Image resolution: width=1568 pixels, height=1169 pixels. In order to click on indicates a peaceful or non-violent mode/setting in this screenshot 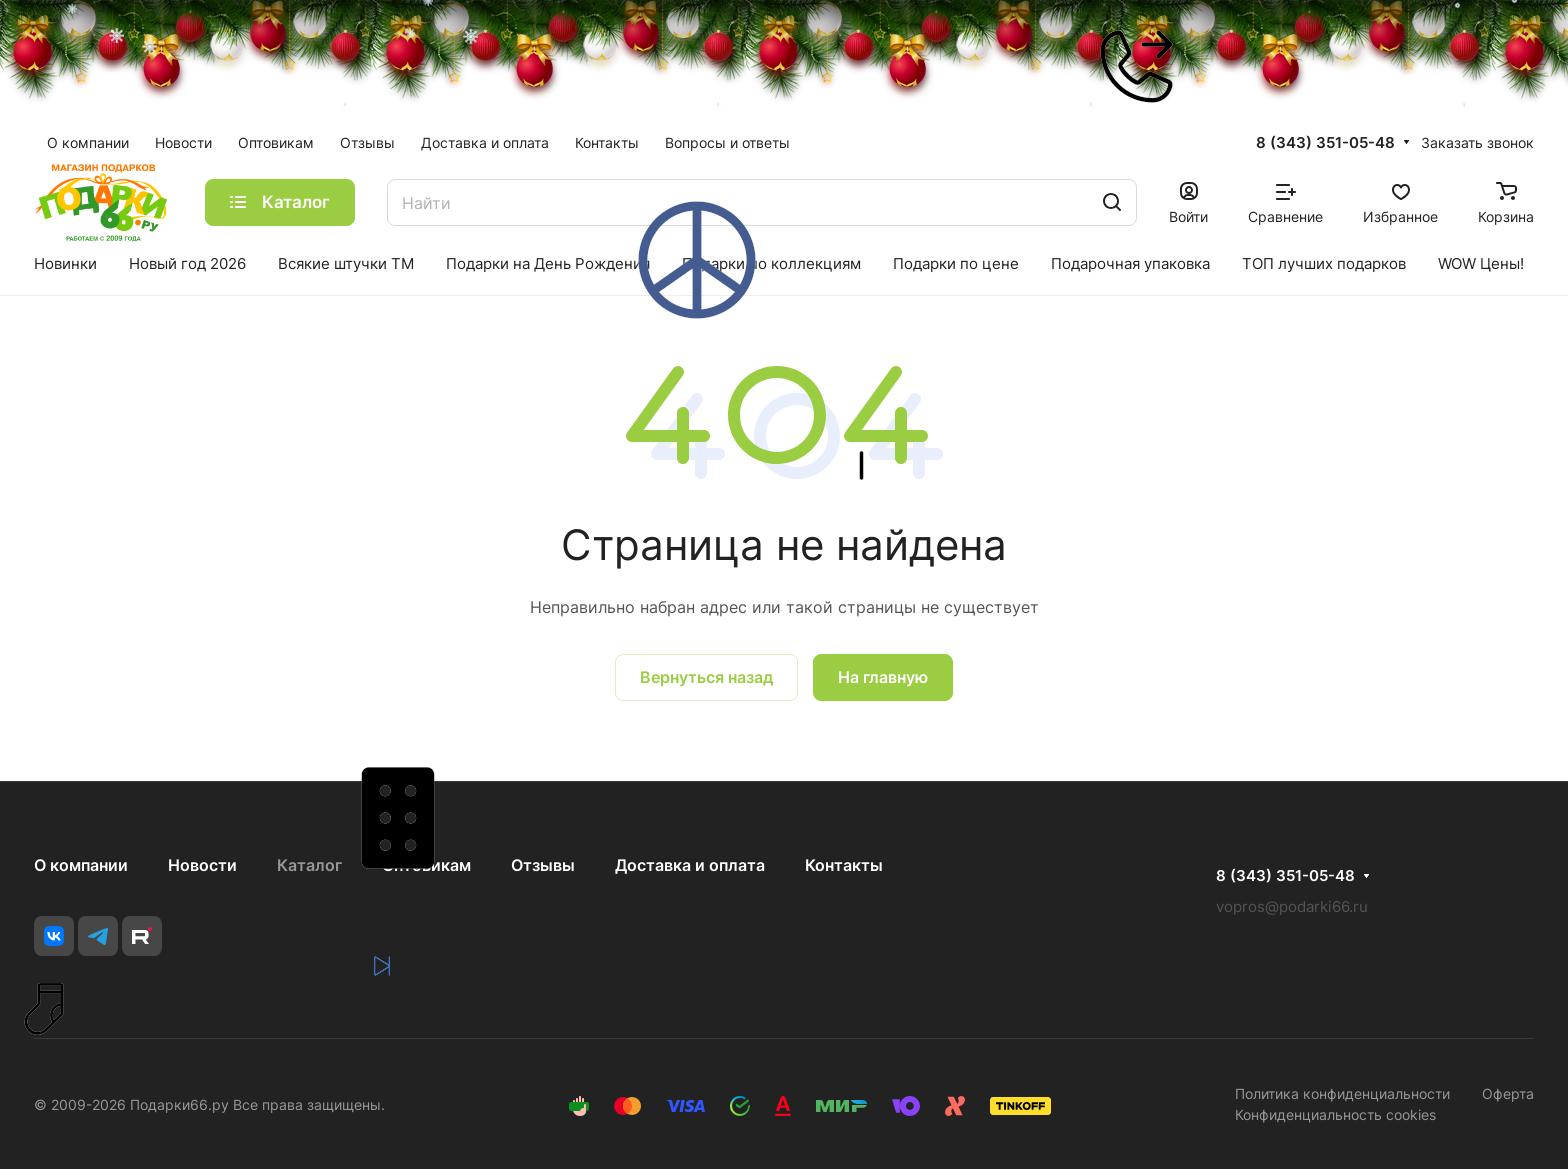, I will do `click(697, 260)`.